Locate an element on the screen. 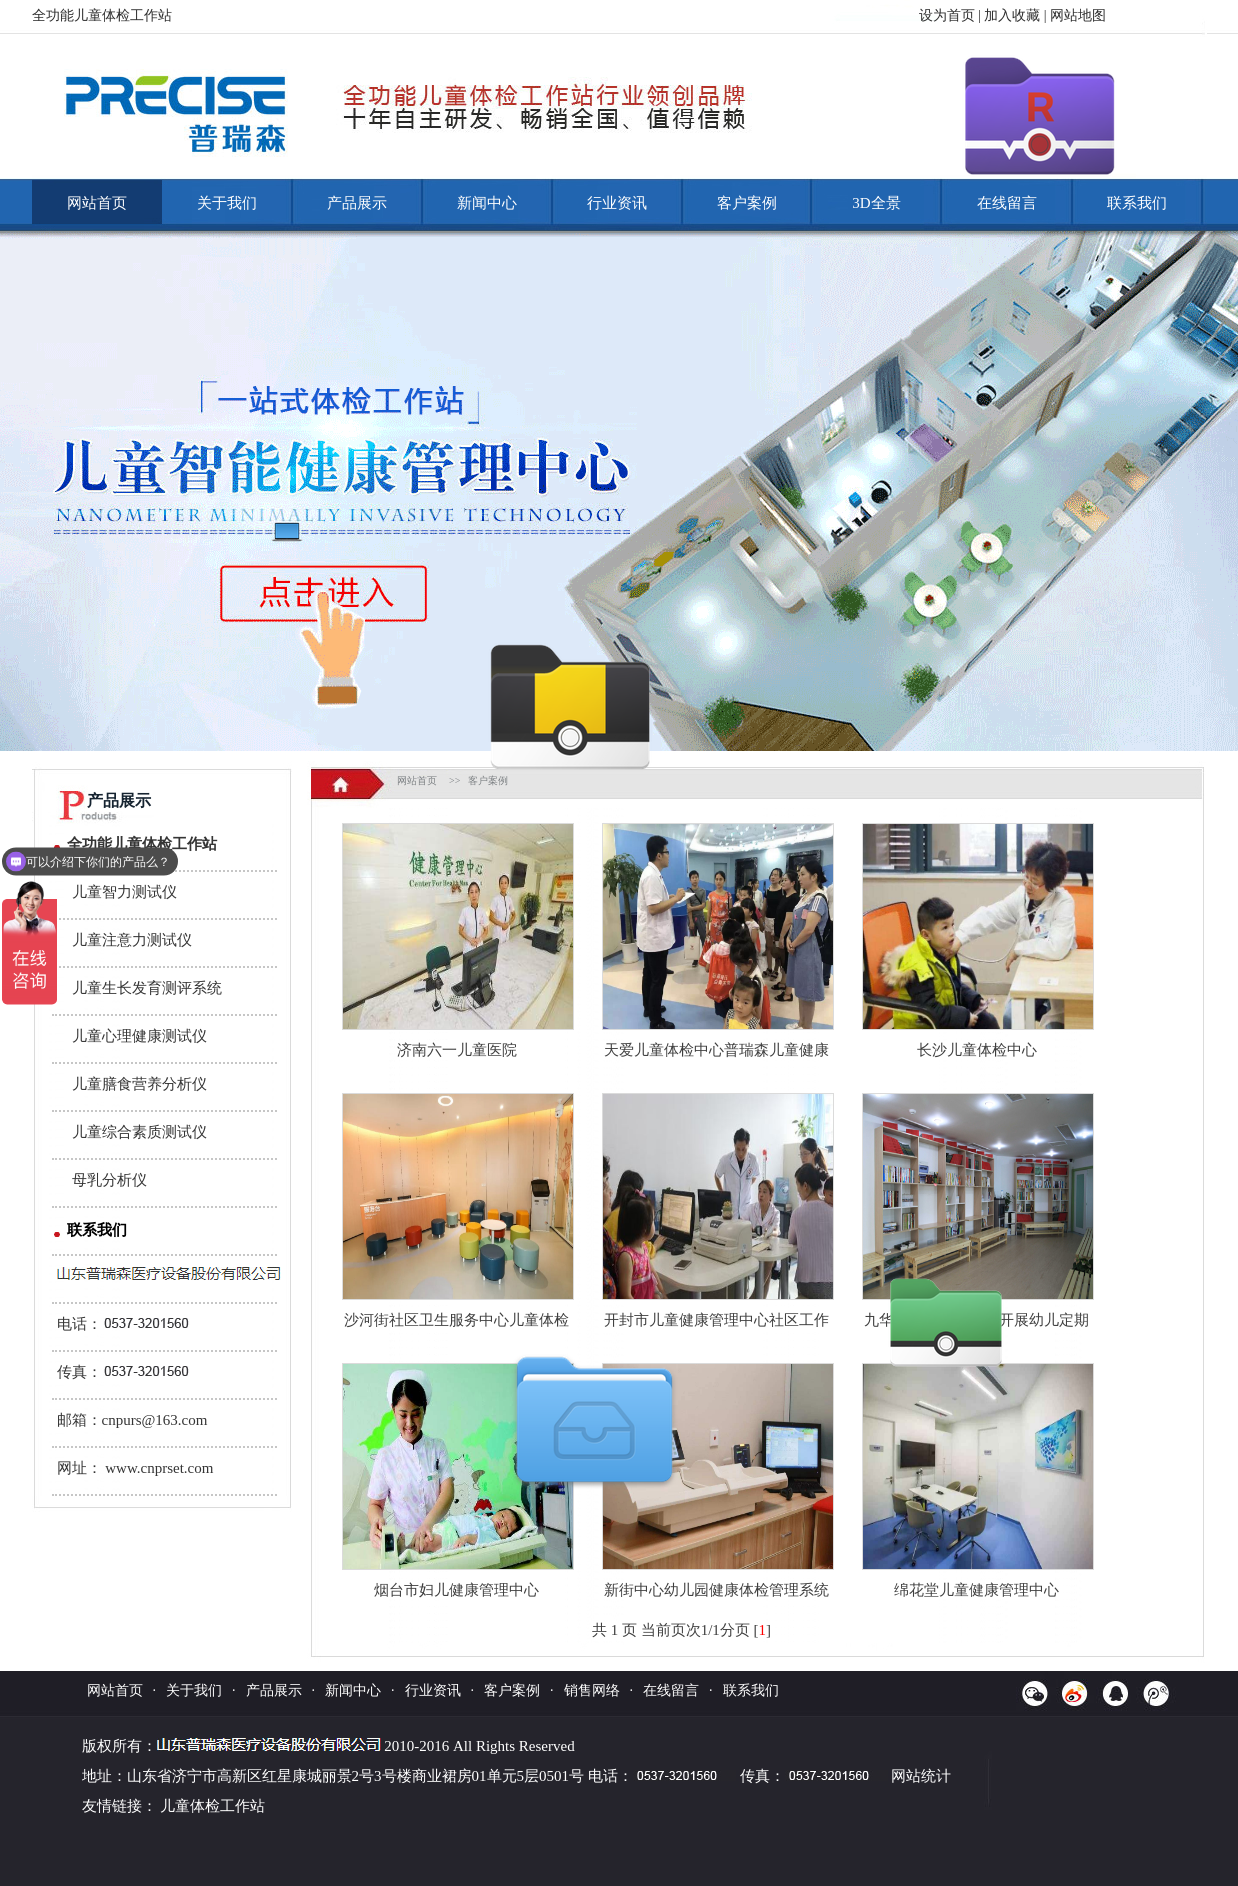  folder for pokémon game files or assets is located at coordinates (569, 711).